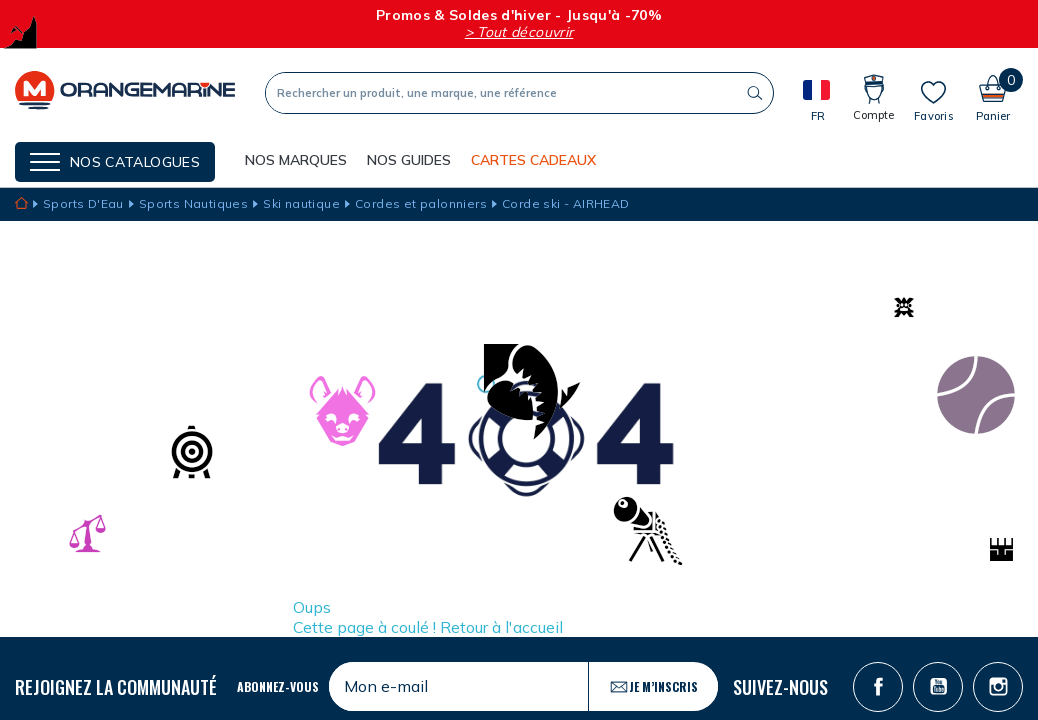 This screenshot has height=720, width=1038. Describe the element at coordinates (1001, 549) in the screenshot. I see `castle or fortress icon for strategy games` at that location.